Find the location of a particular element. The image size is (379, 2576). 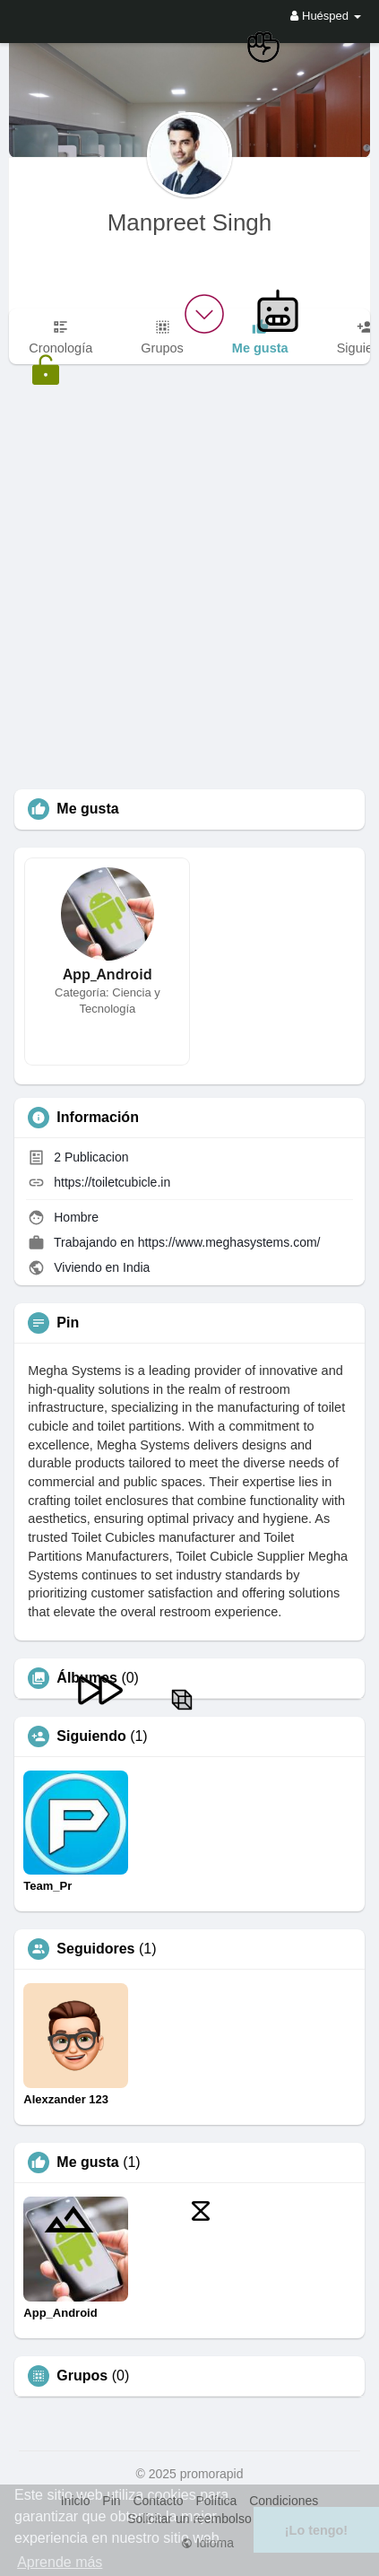

skip forward in media playback is located at coordinates (97, 1690).